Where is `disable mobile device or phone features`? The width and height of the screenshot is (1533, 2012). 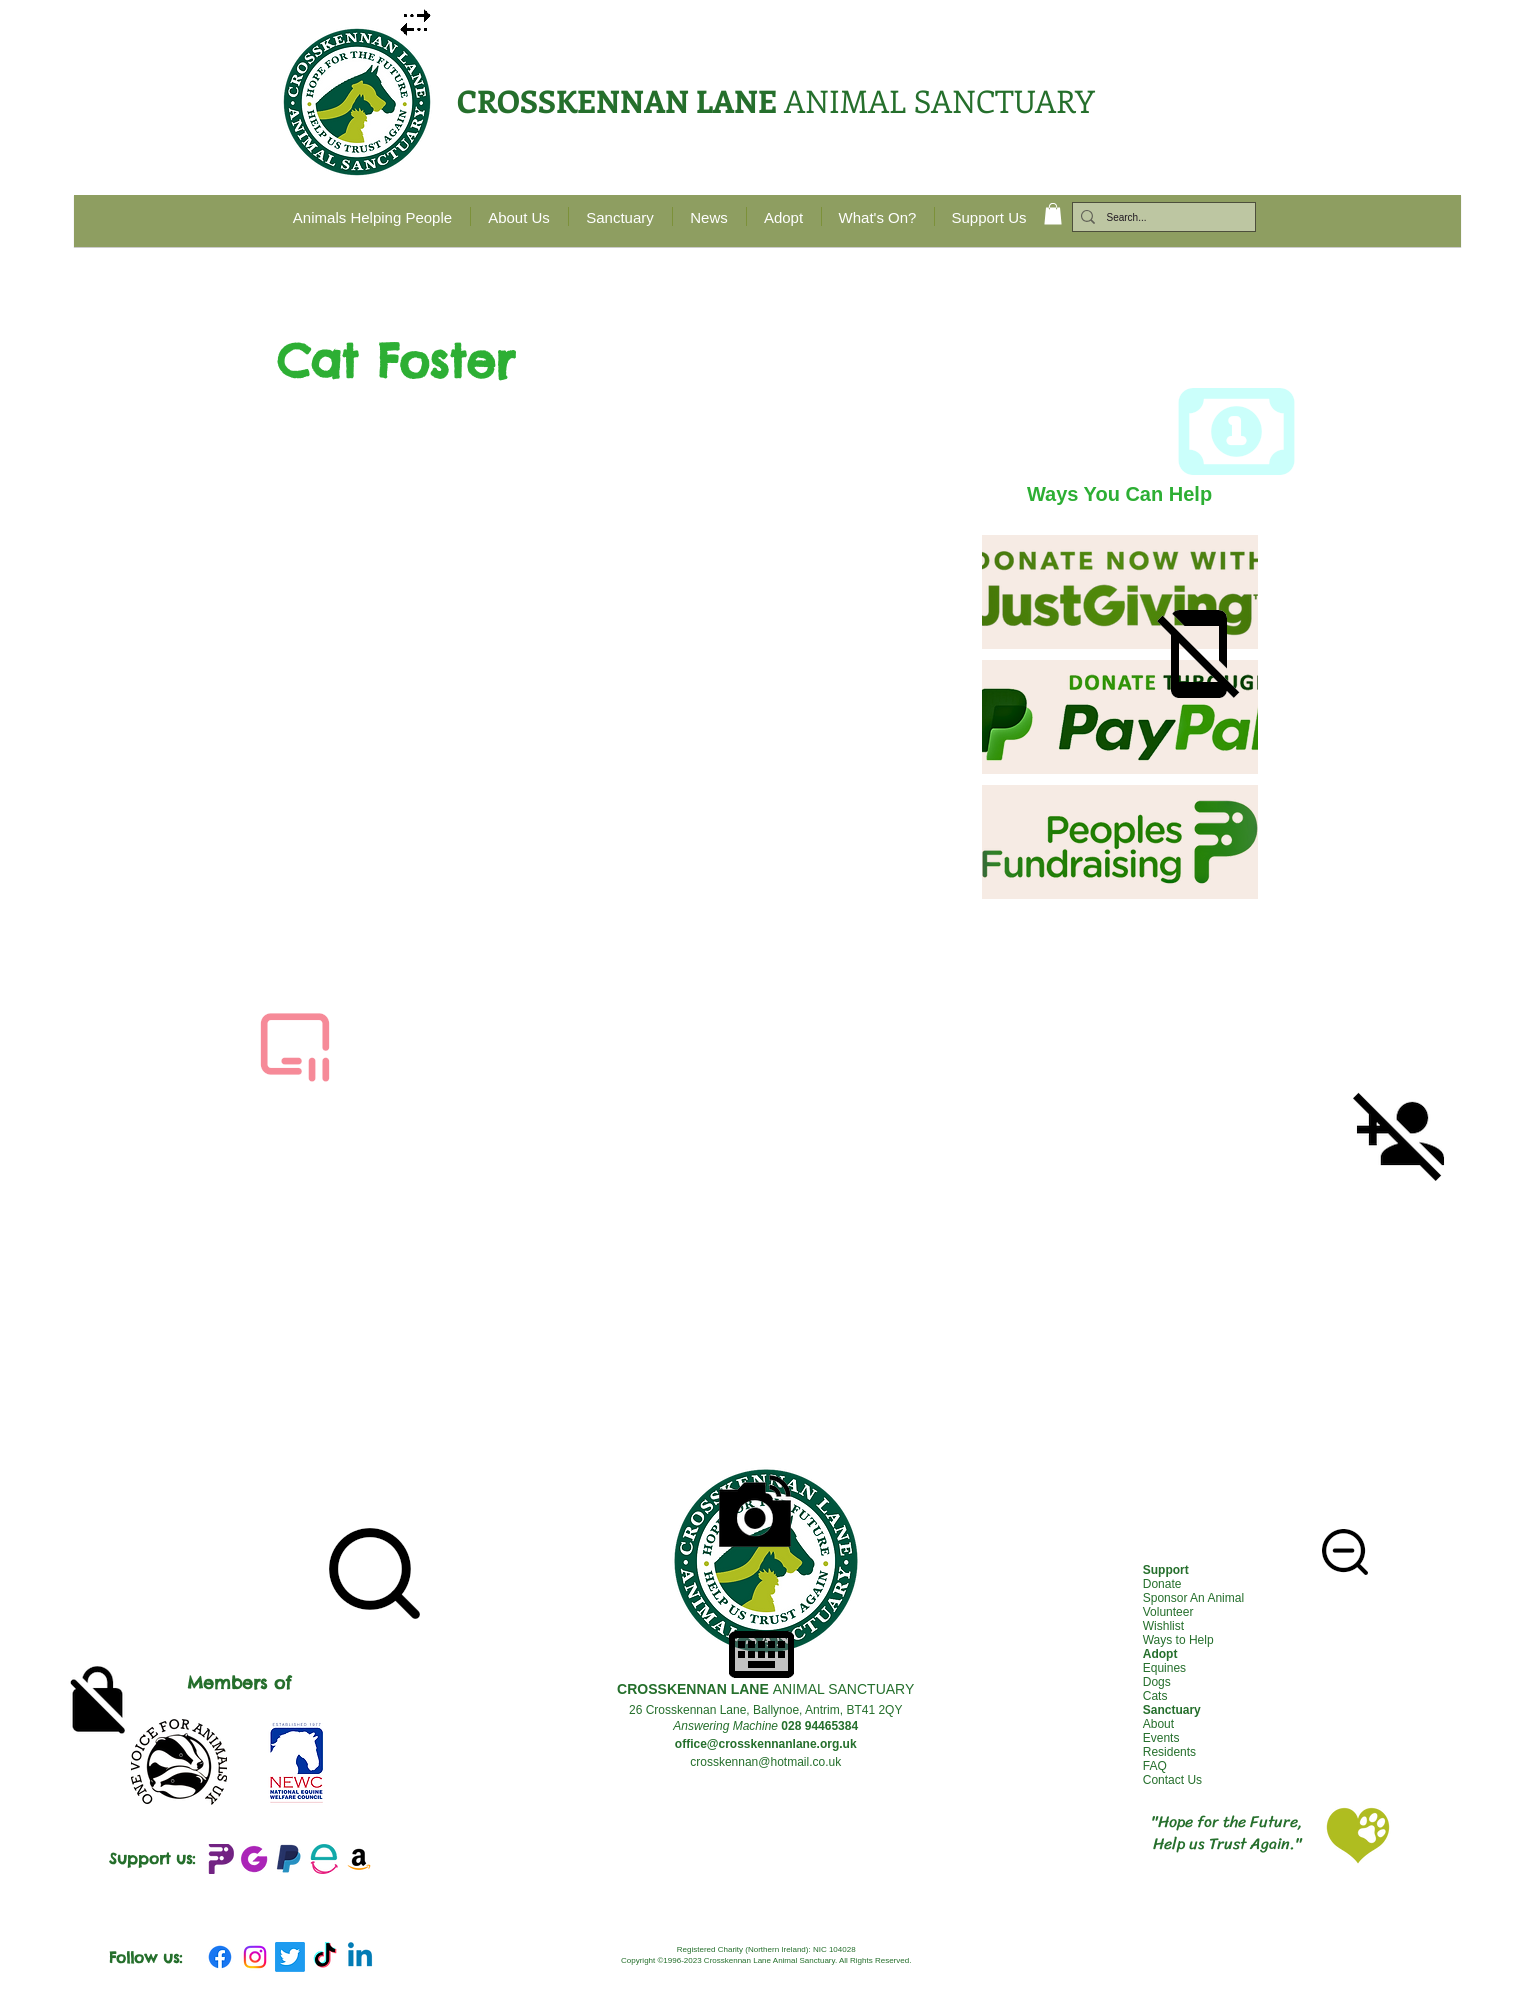 disable mobile device or phone features is located at coordinates (1199, 654).